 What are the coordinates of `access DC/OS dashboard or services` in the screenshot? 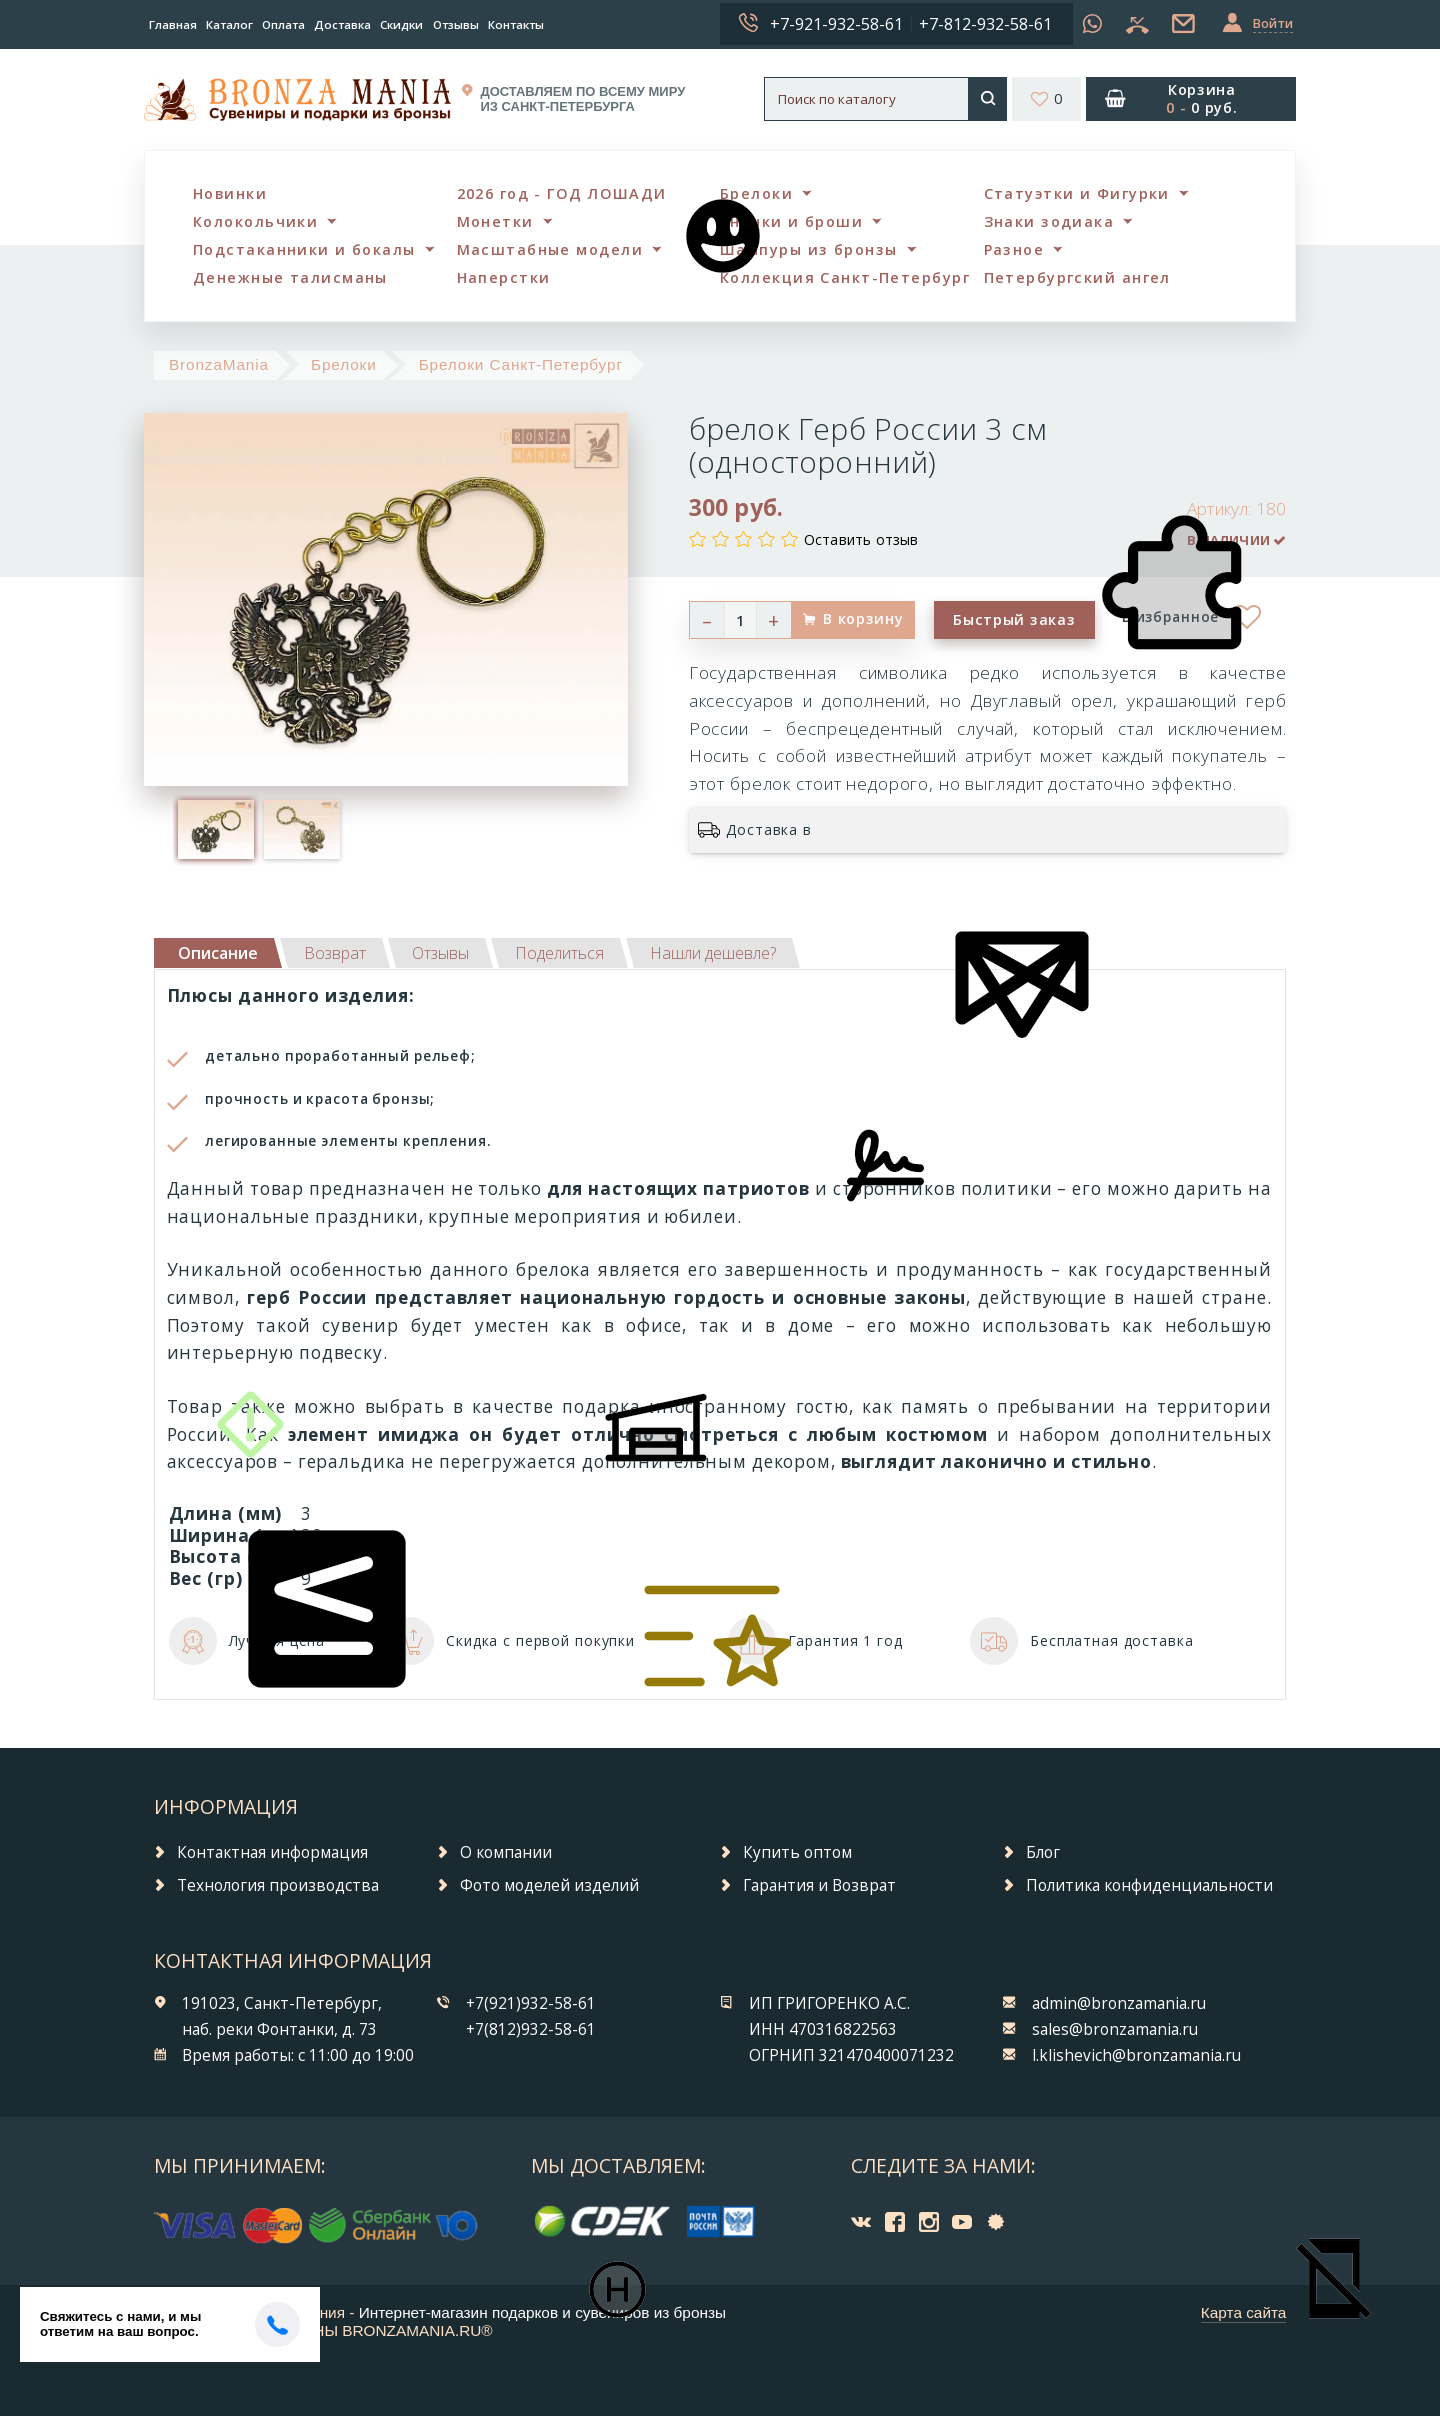 It's located at (1022, 978).